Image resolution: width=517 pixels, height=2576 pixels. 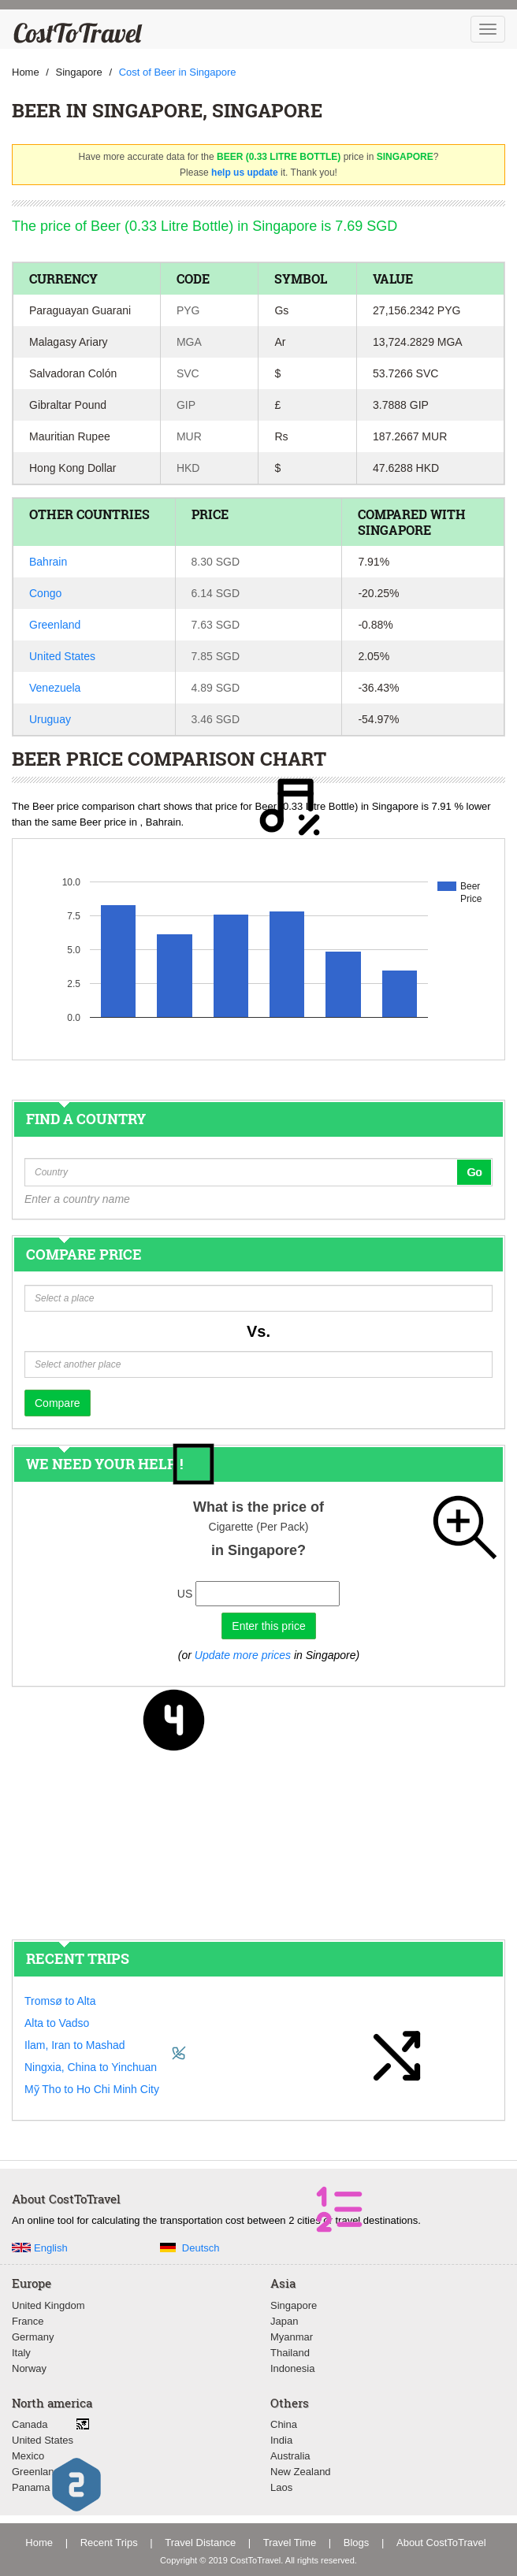 What do you see at coordinates (76, 2485) in the screenshot?
I see `step 2 in a multi-step process` at bounding box center [76, 2485].